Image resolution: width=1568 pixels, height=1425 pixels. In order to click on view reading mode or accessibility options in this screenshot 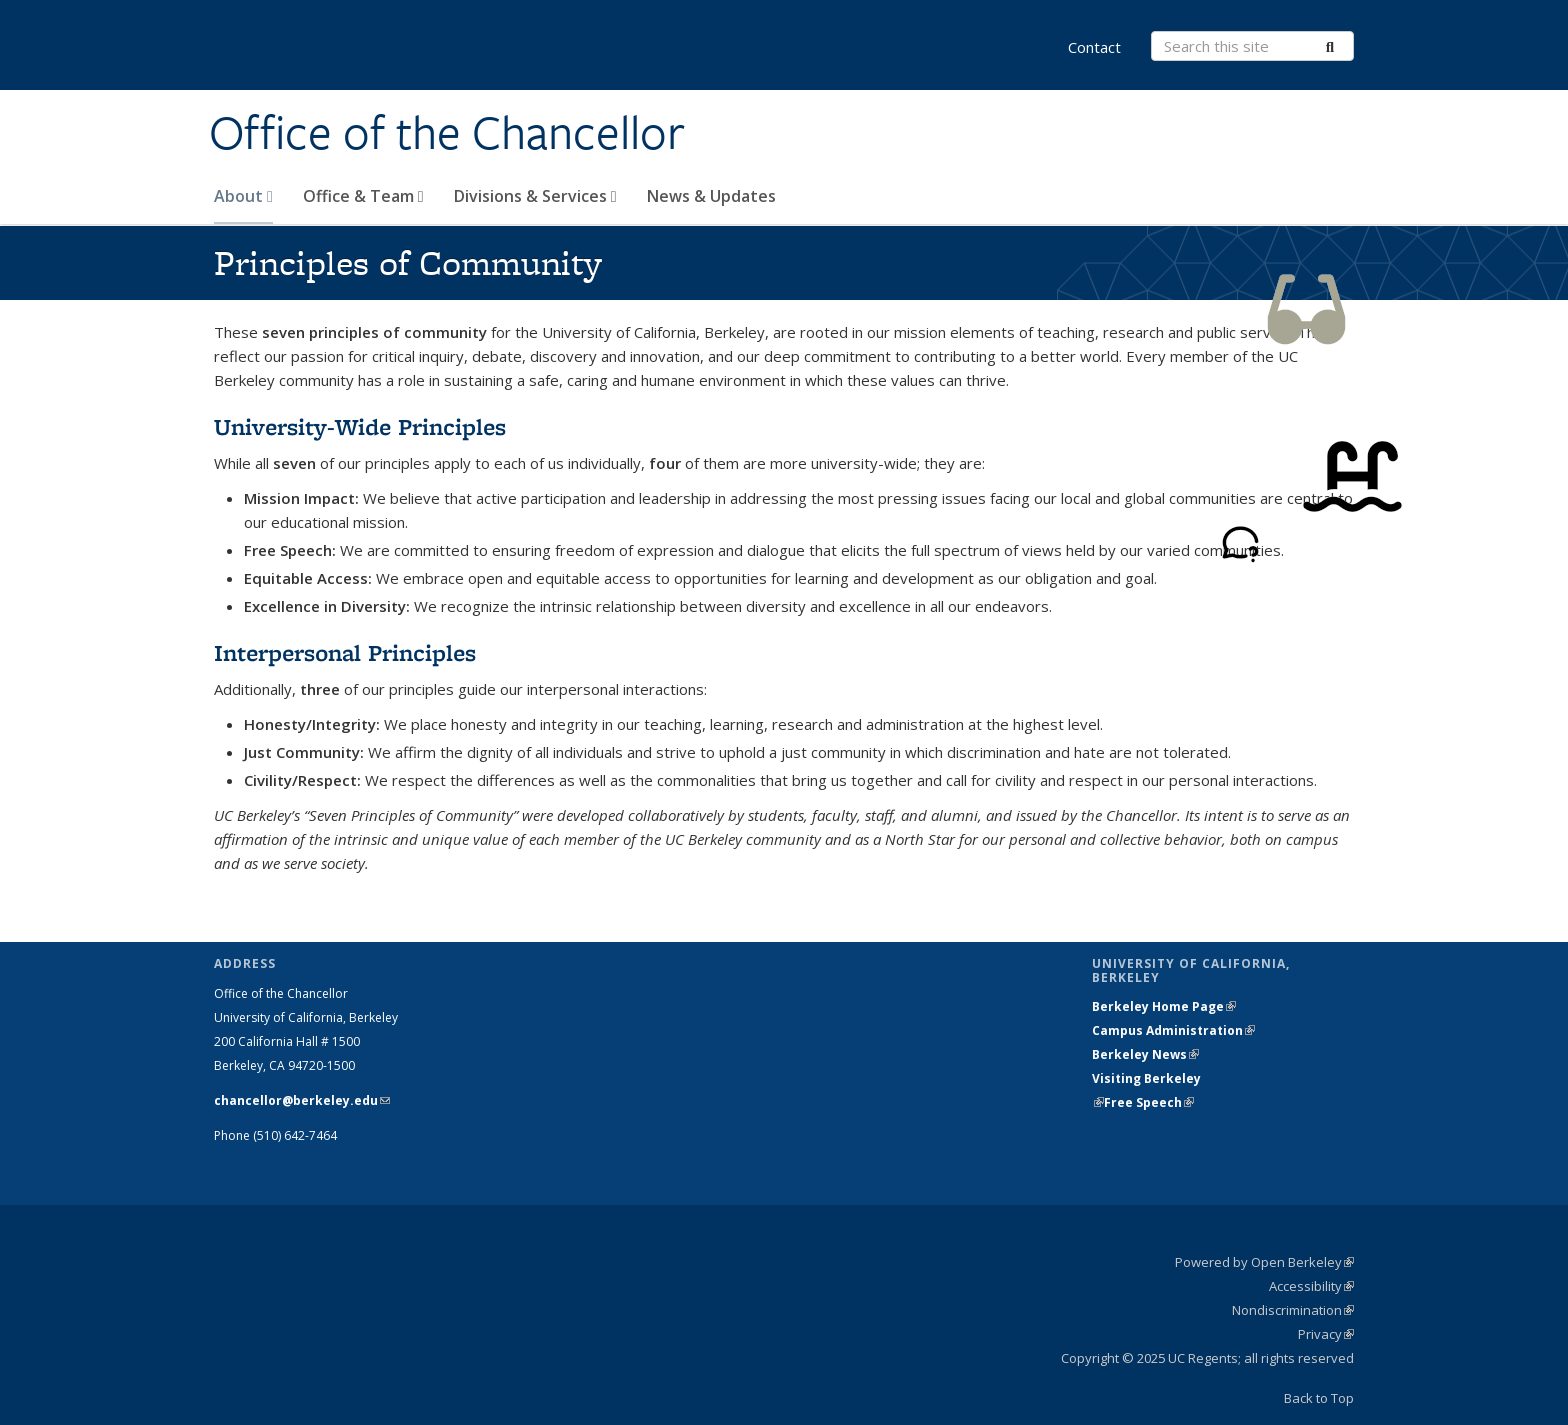, I will do `click(1306, 309)`.